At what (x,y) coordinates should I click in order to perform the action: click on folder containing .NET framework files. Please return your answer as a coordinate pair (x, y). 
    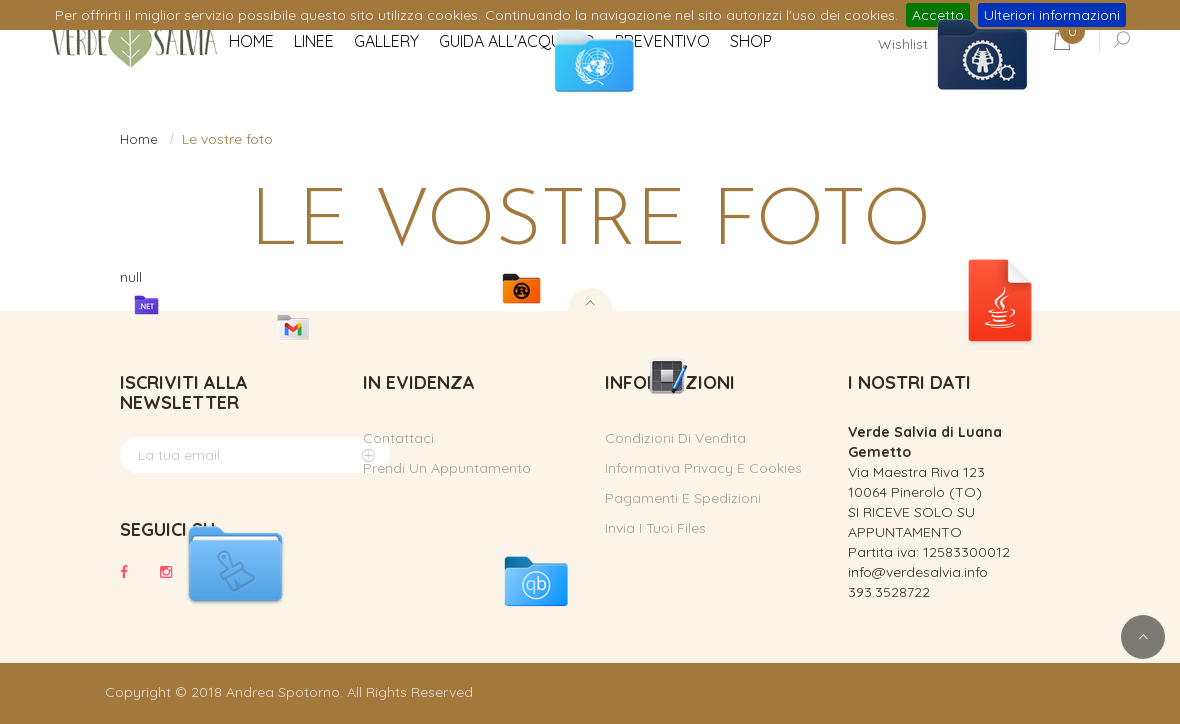
    Looking at the image, I should click on (146, 305).